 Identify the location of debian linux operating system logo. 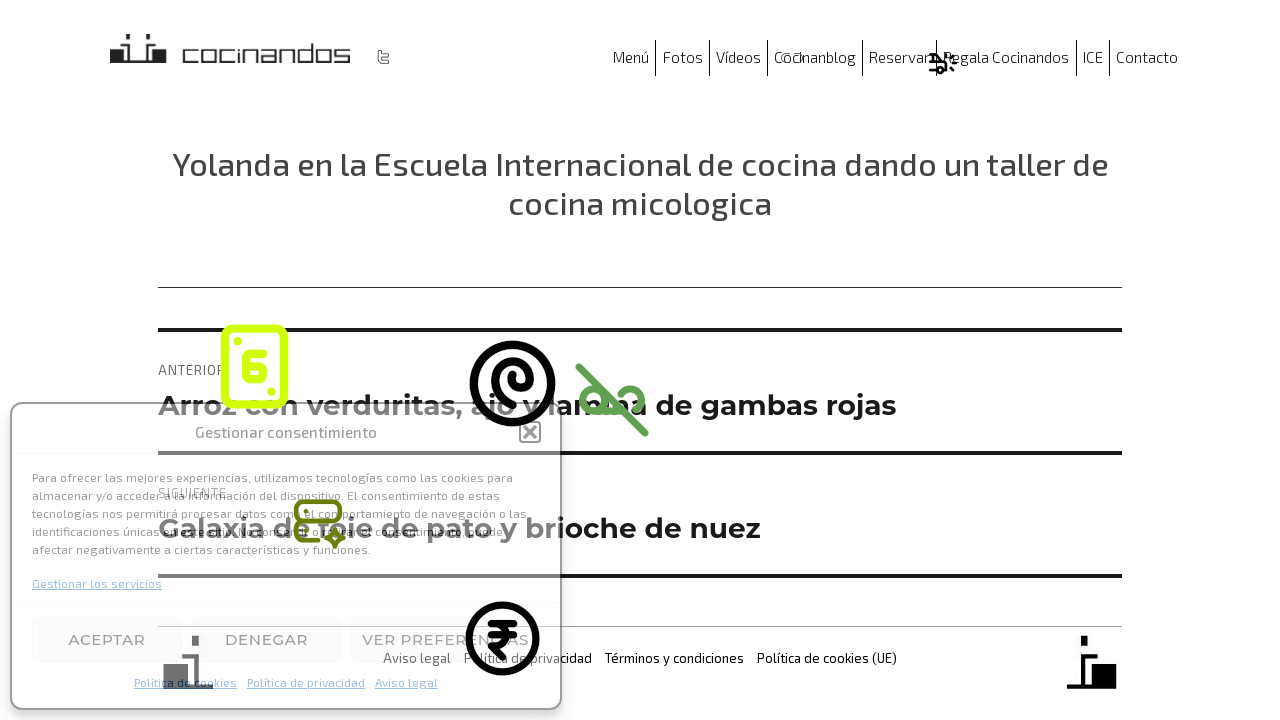
(512, 383).